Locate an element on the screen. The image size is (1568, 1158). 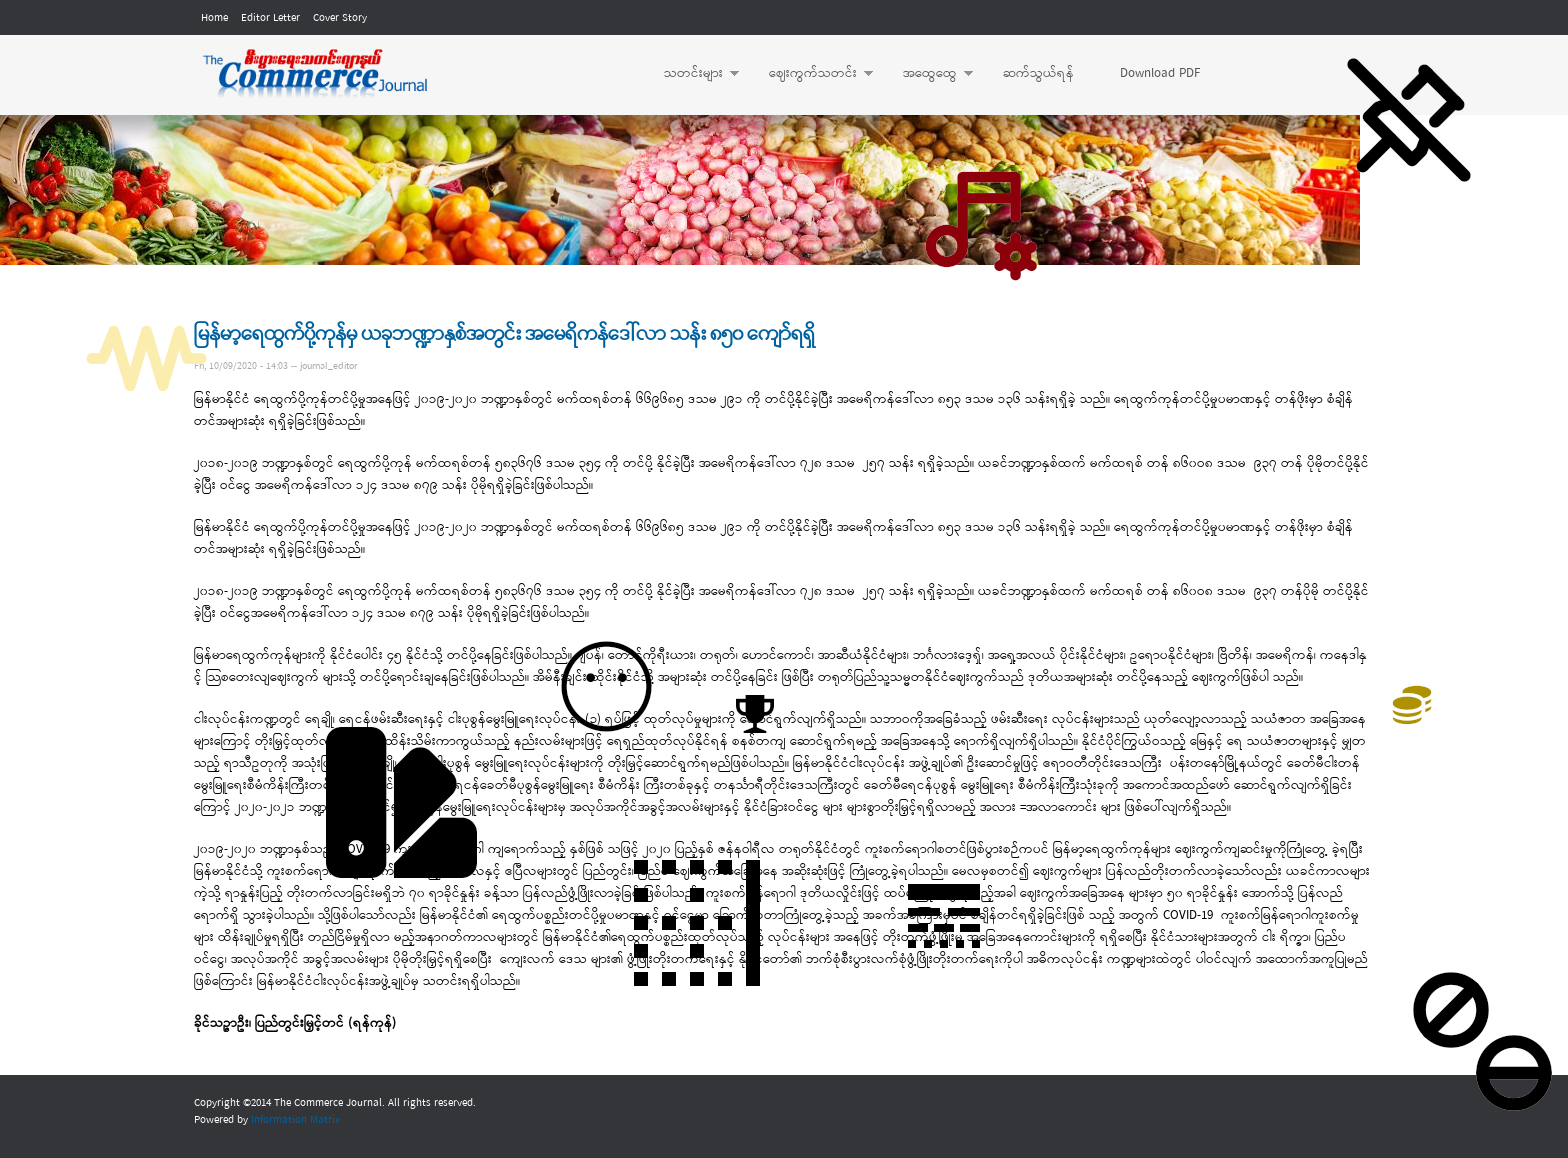
view your coin balance or currency is located at coordinates (1412, 705).